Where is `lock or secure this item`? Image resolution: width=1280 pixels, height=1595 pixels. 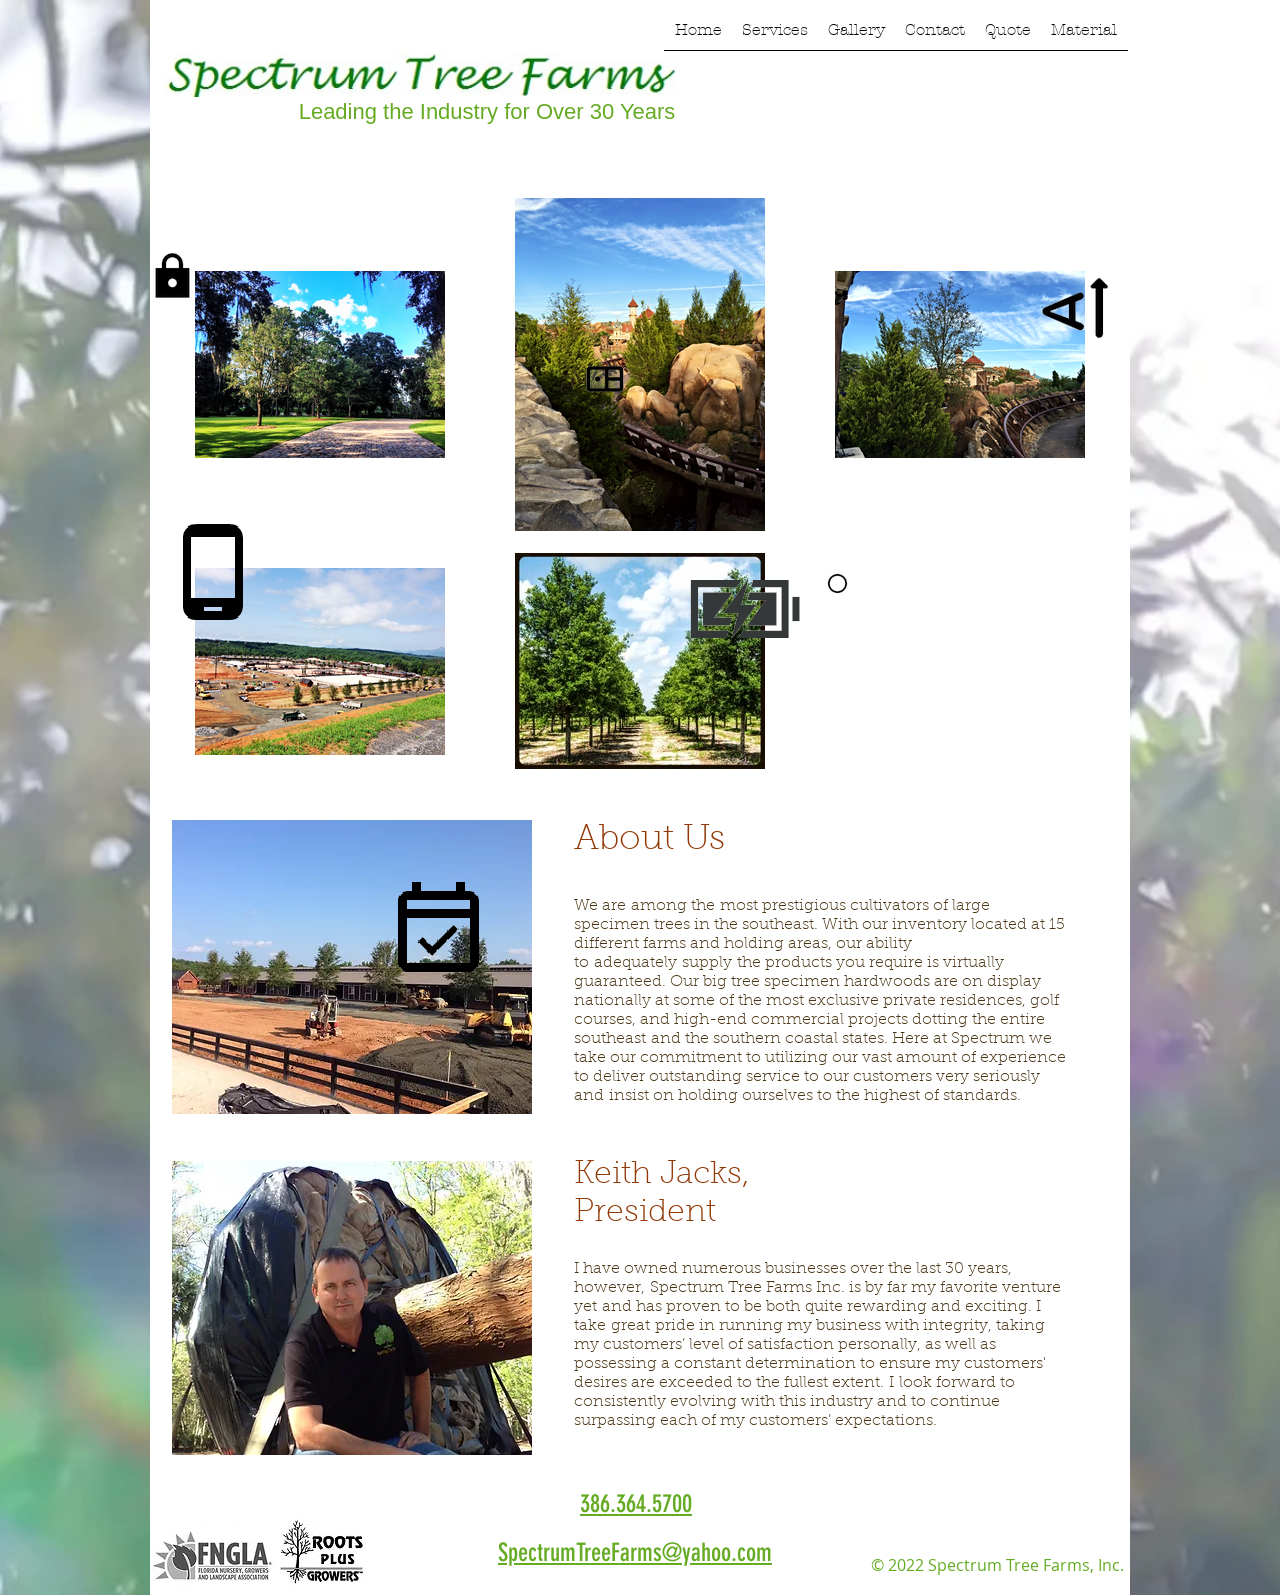 lock or secure this item is located at coordinates (172, 276).